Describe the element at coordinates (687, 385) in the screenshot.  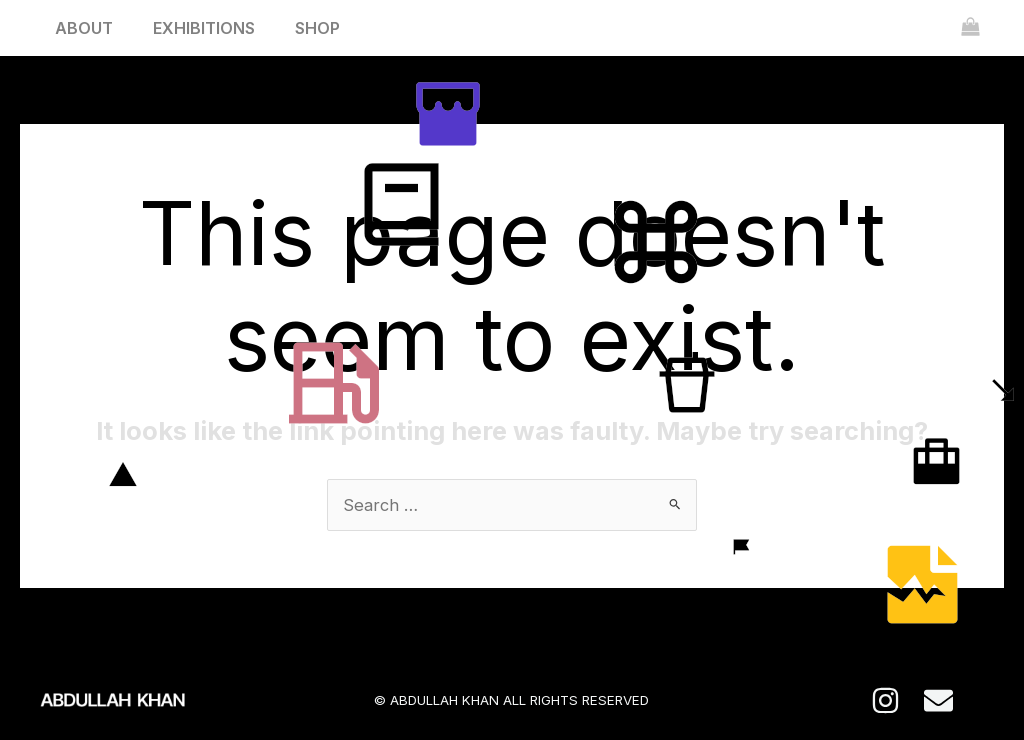
I see `view food and drink options` at that location.